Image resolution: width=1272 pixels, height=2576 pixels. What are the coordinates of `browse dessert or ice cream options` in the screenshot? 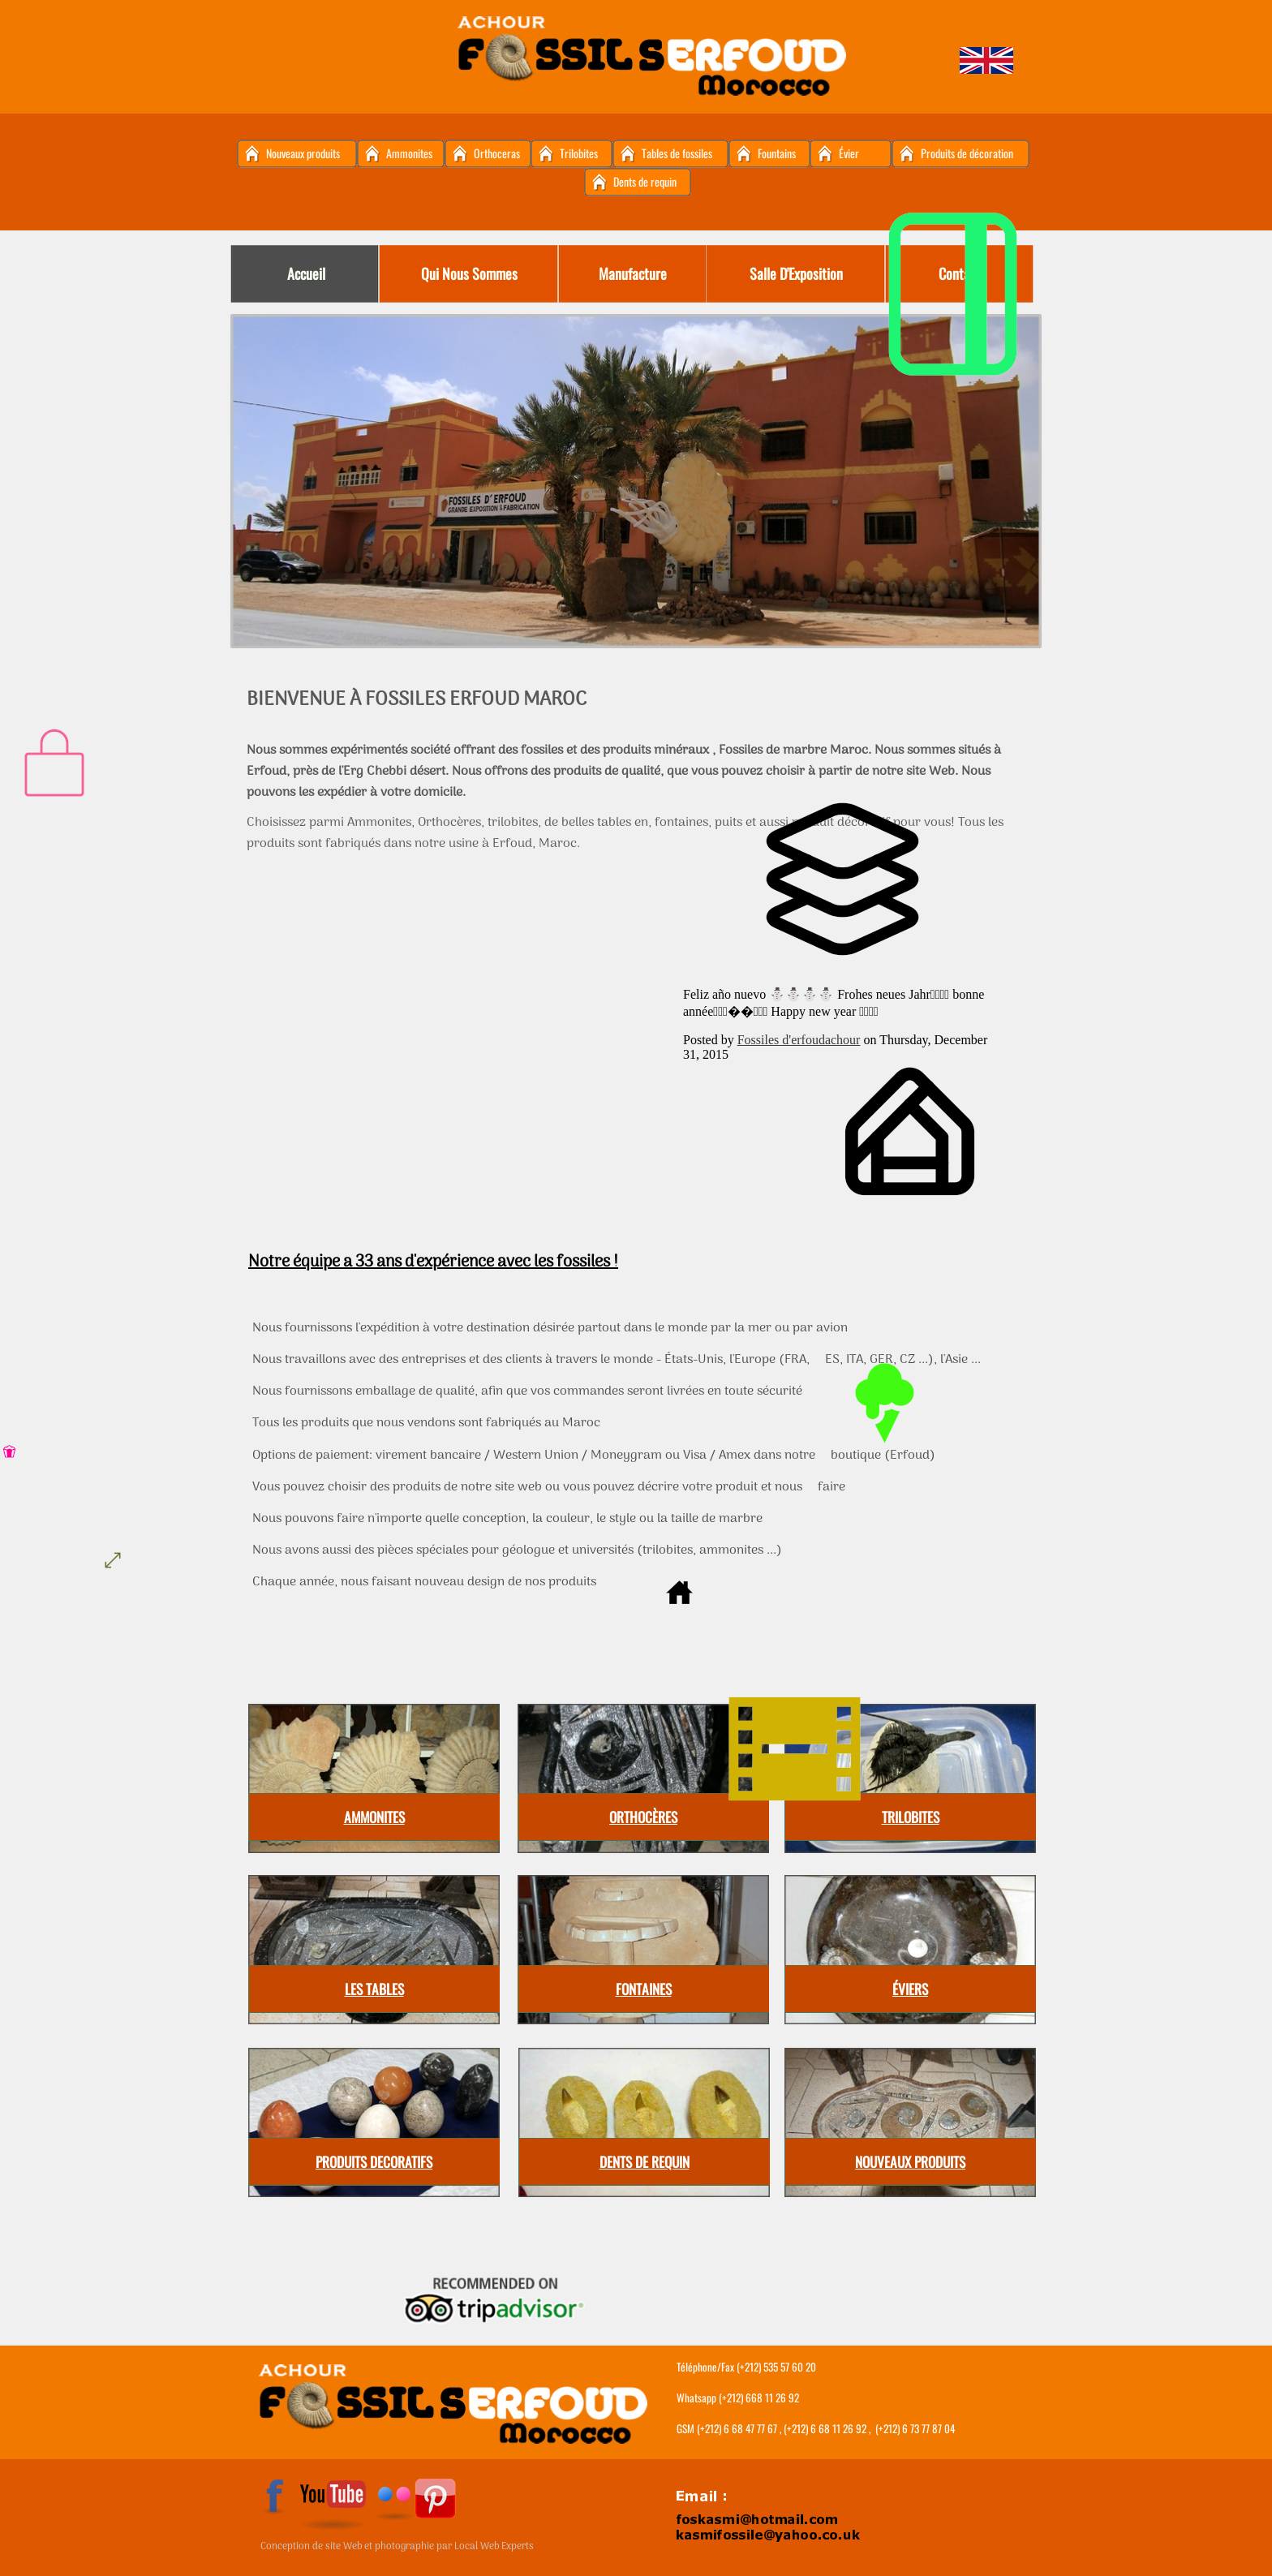 It's located at (884, 1403).